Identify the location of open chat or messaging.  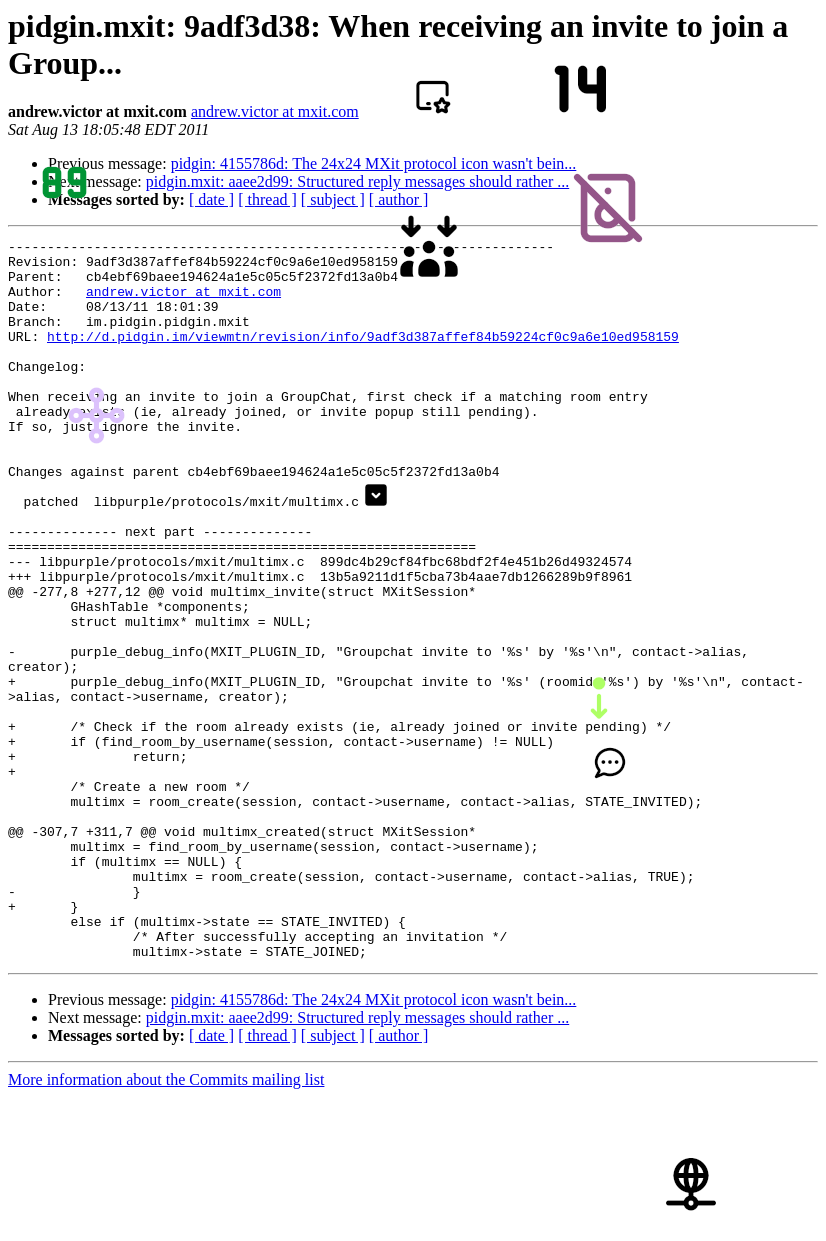
(610, 763).